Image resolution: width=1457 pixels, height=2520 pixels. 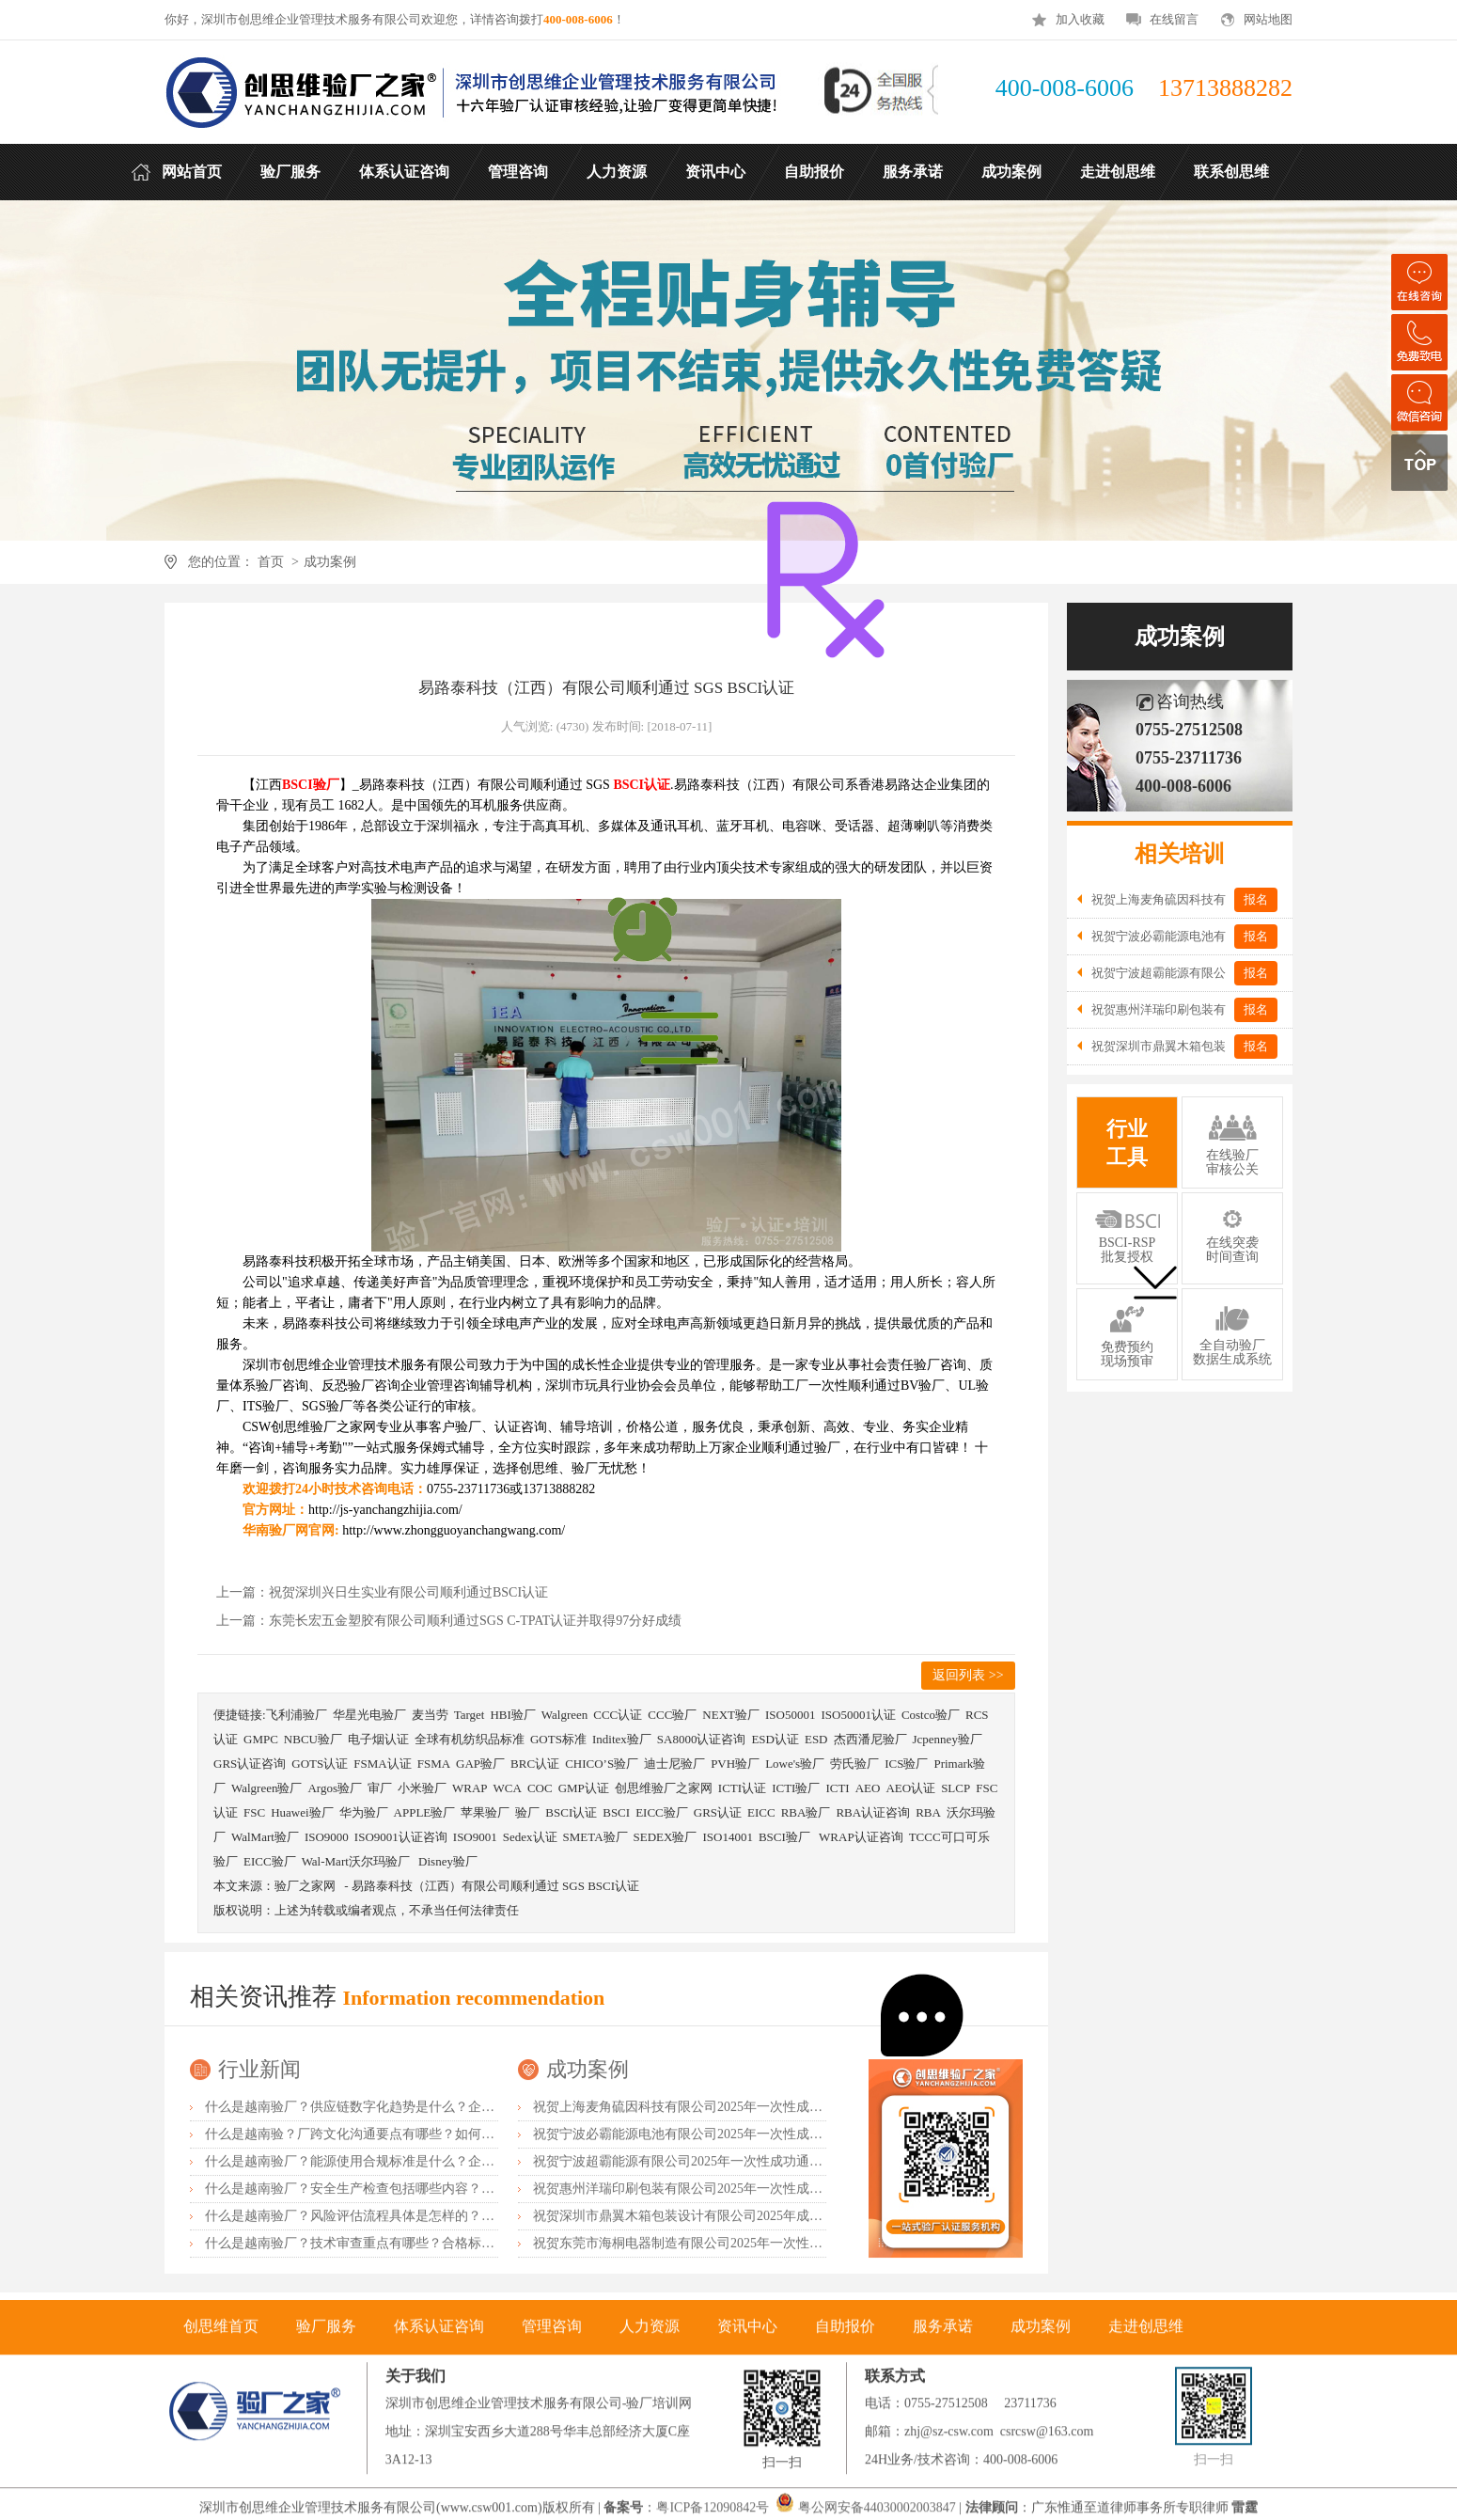 What do you see at coordinates (680, 1038) in the screenshot?
I see `open navigation menu` at bounding box center [680, 1038].